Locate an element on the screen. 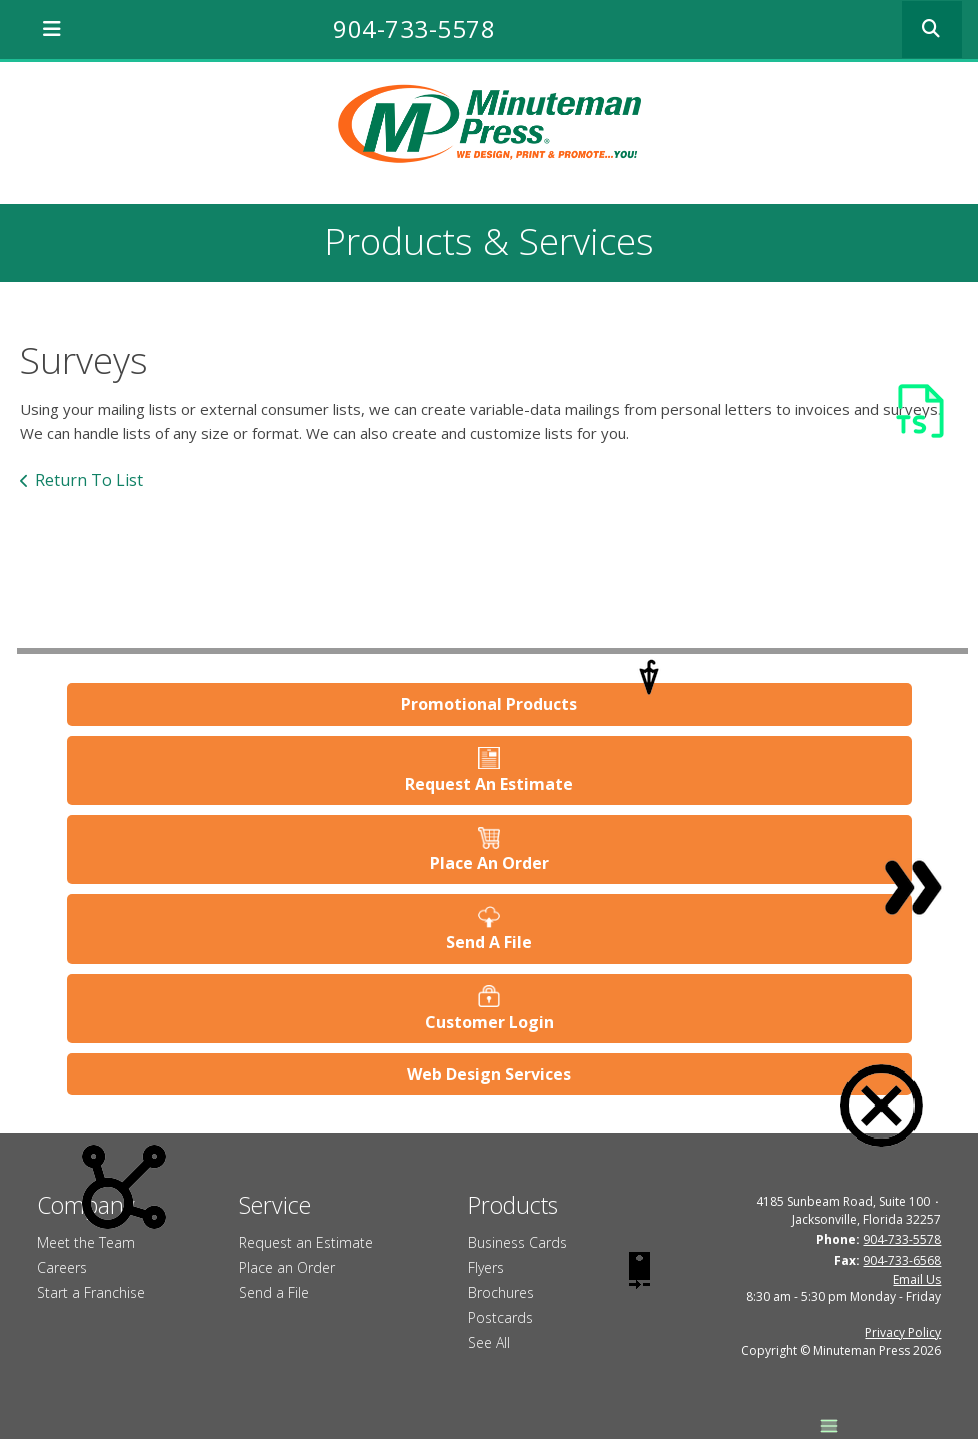 The width and height of the screenshot is (978, 1439). access affiliate or referral program is located at coordinates (124, 1187).